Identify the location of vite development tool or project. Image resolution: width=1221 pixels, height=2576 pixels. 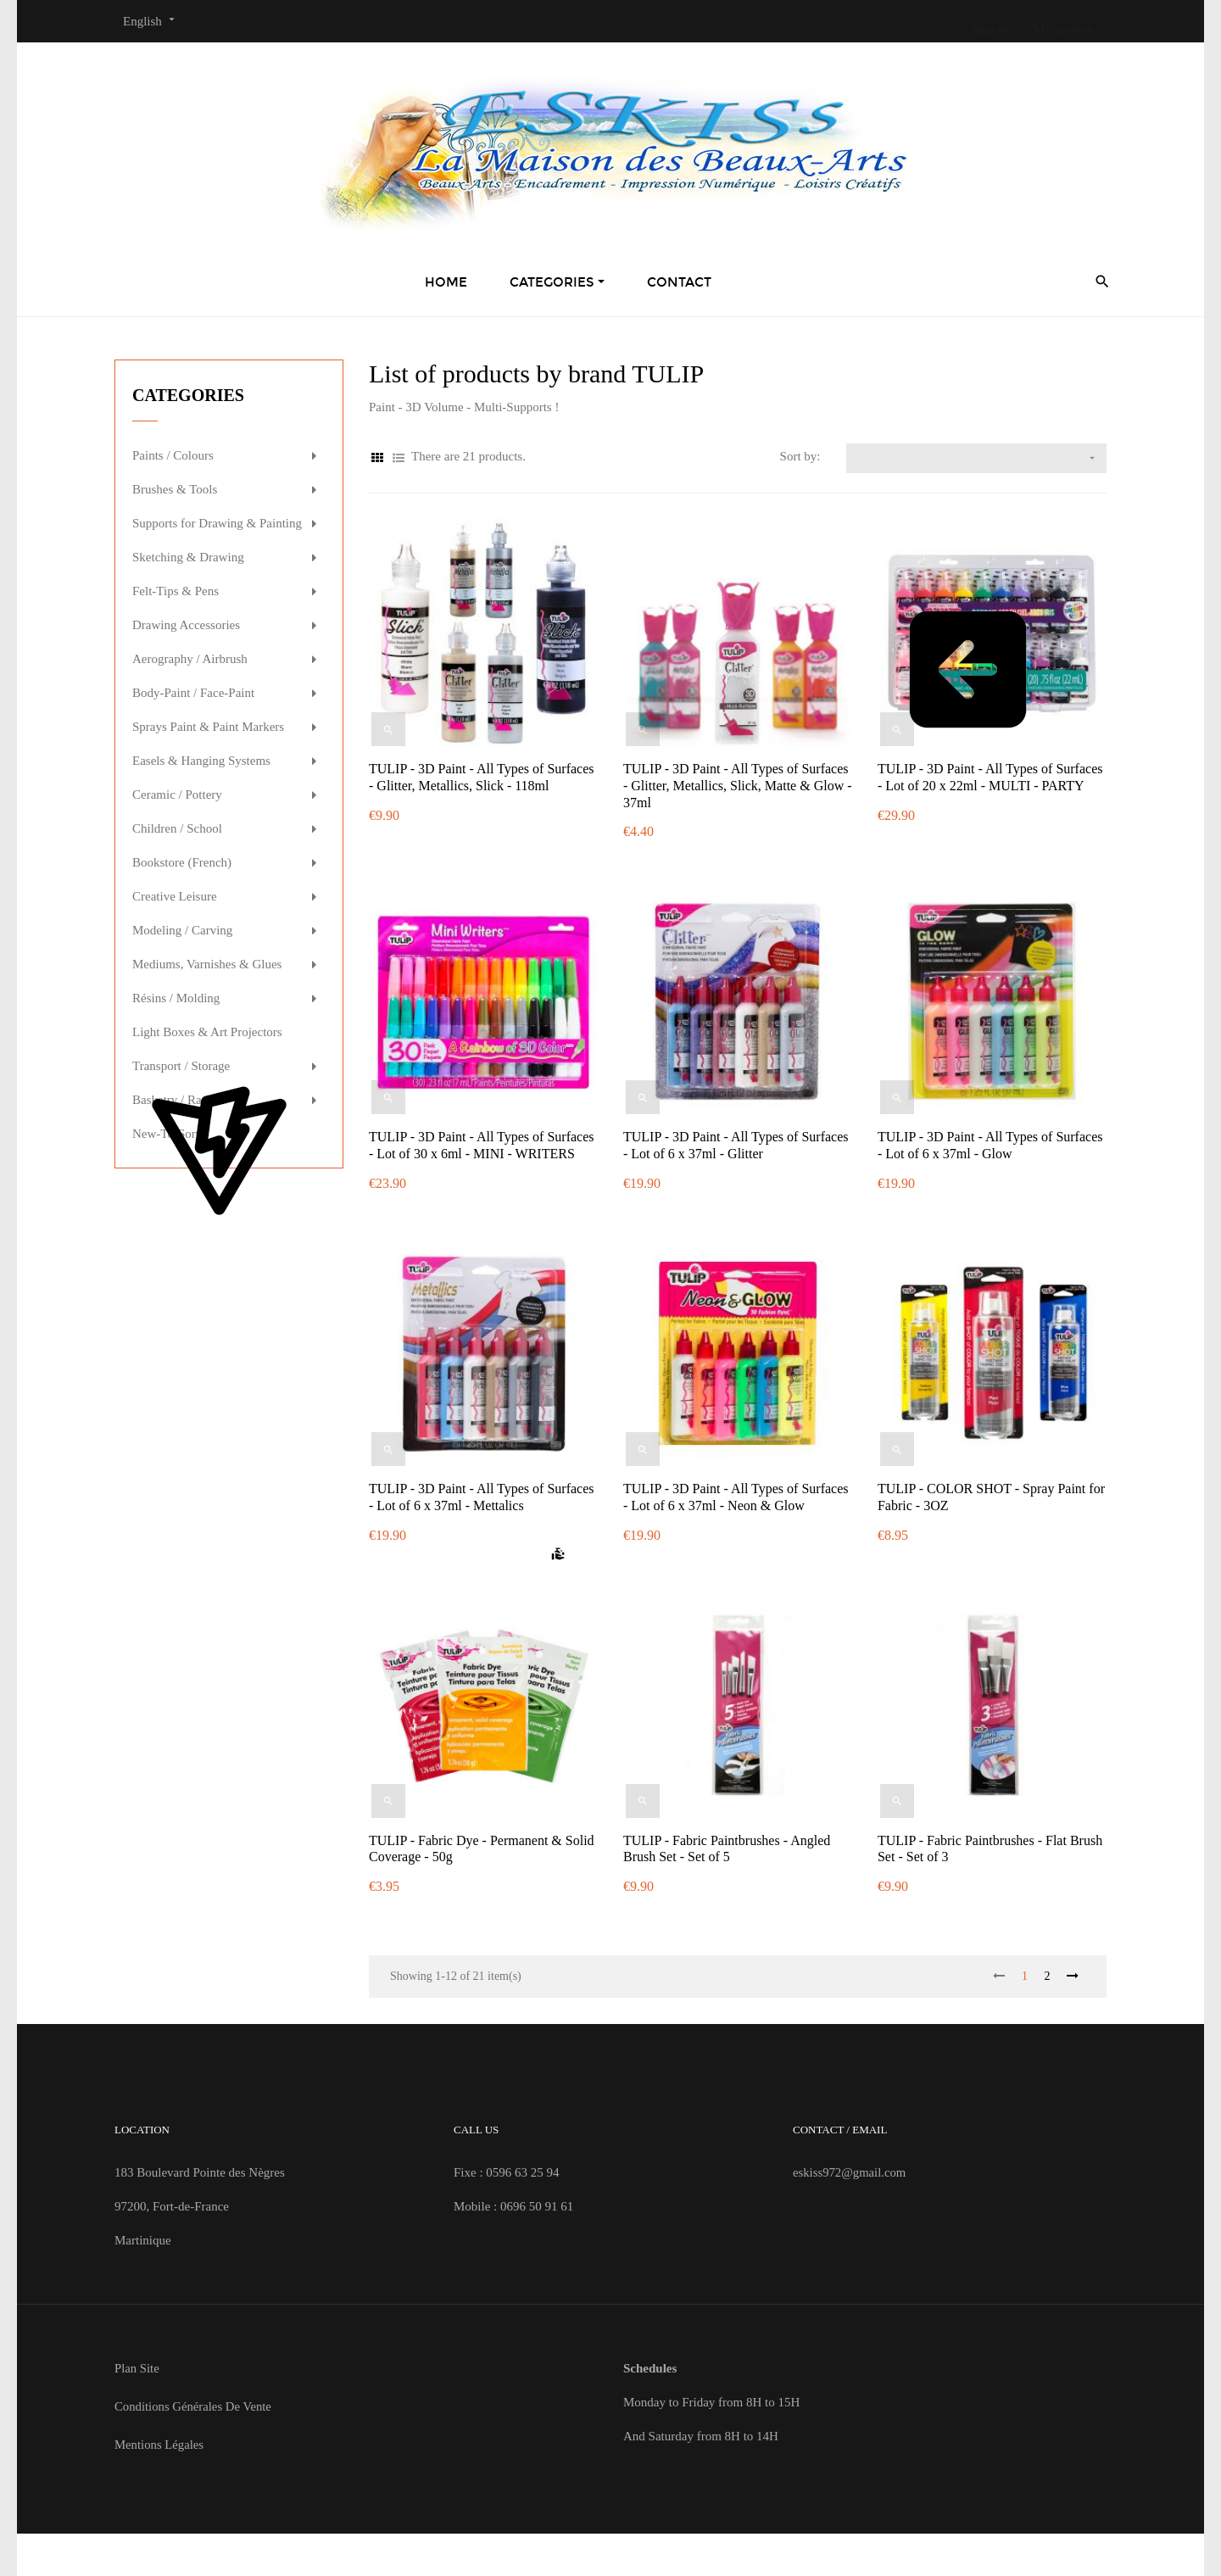
(219, 1147).